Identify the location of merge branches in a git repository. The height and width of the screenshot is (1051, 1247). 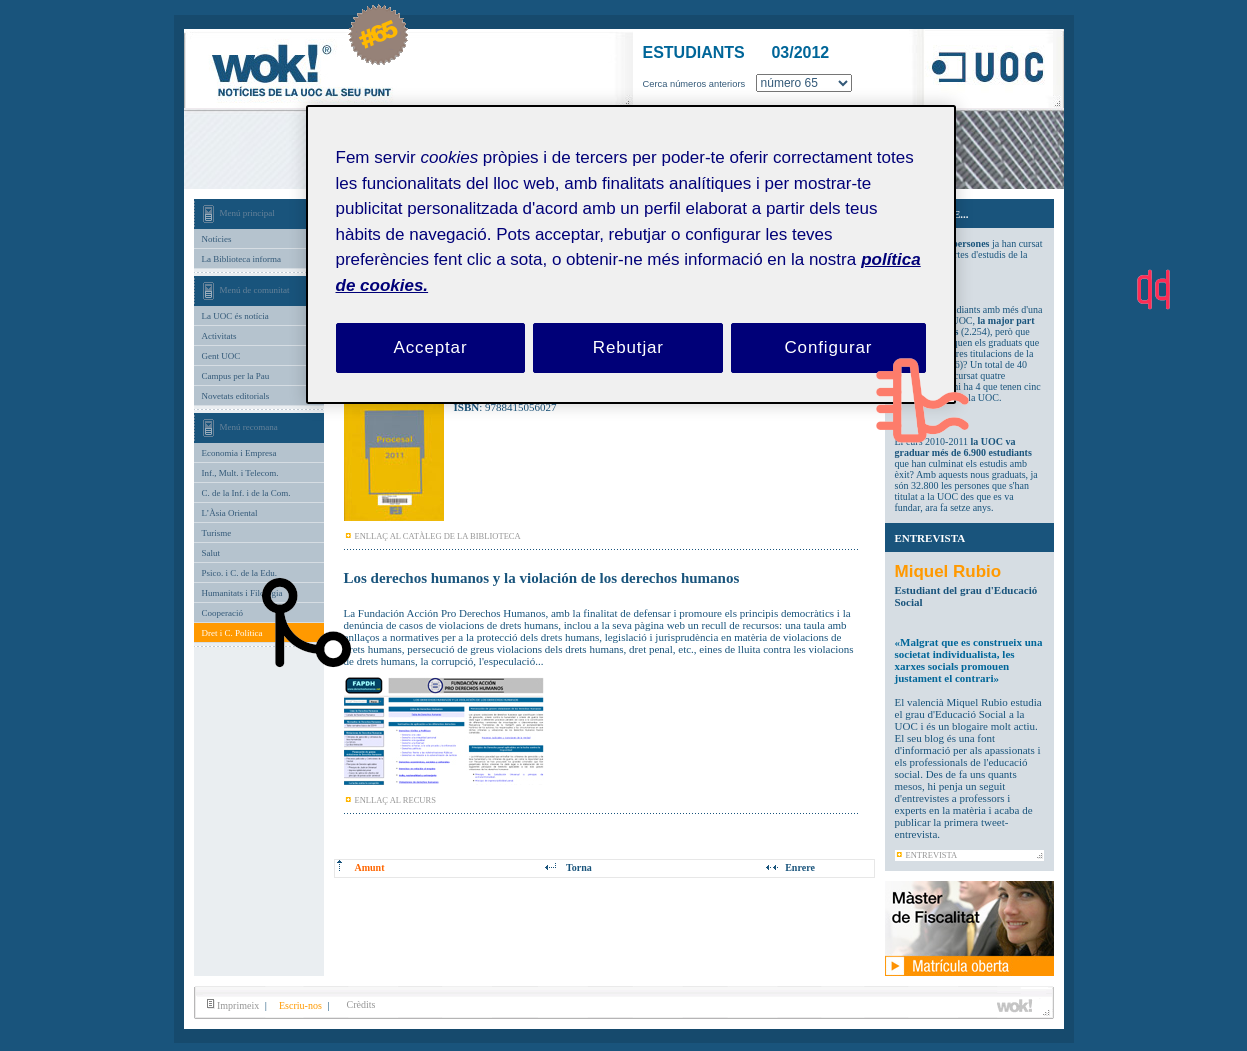
(306, 622).